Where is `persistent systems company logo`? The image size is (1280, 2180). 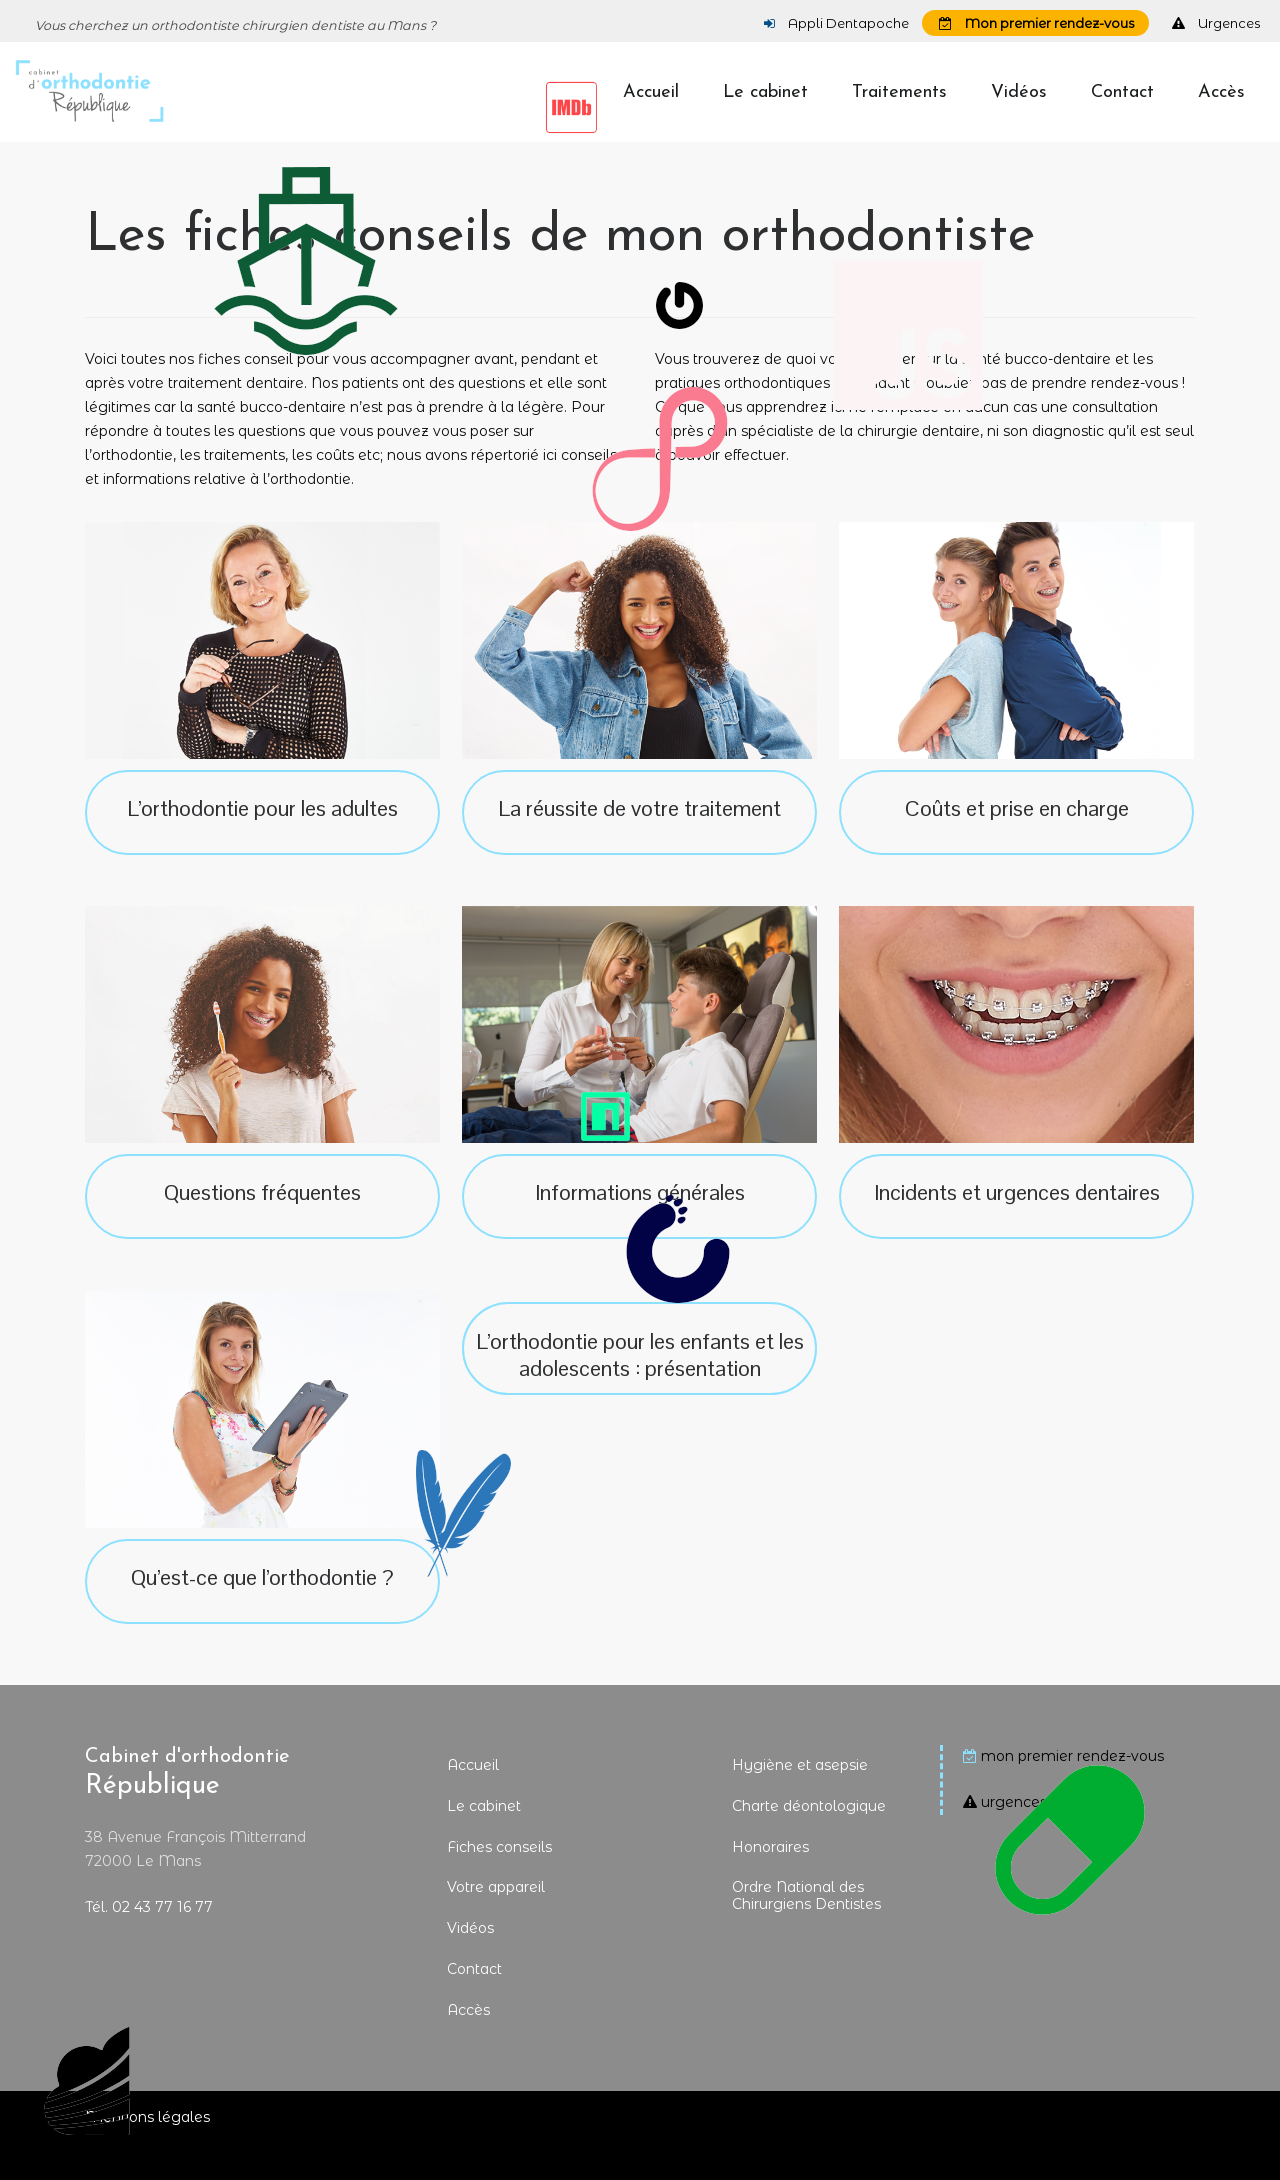
persistent systems company logo is located at coordinates (660, 459).